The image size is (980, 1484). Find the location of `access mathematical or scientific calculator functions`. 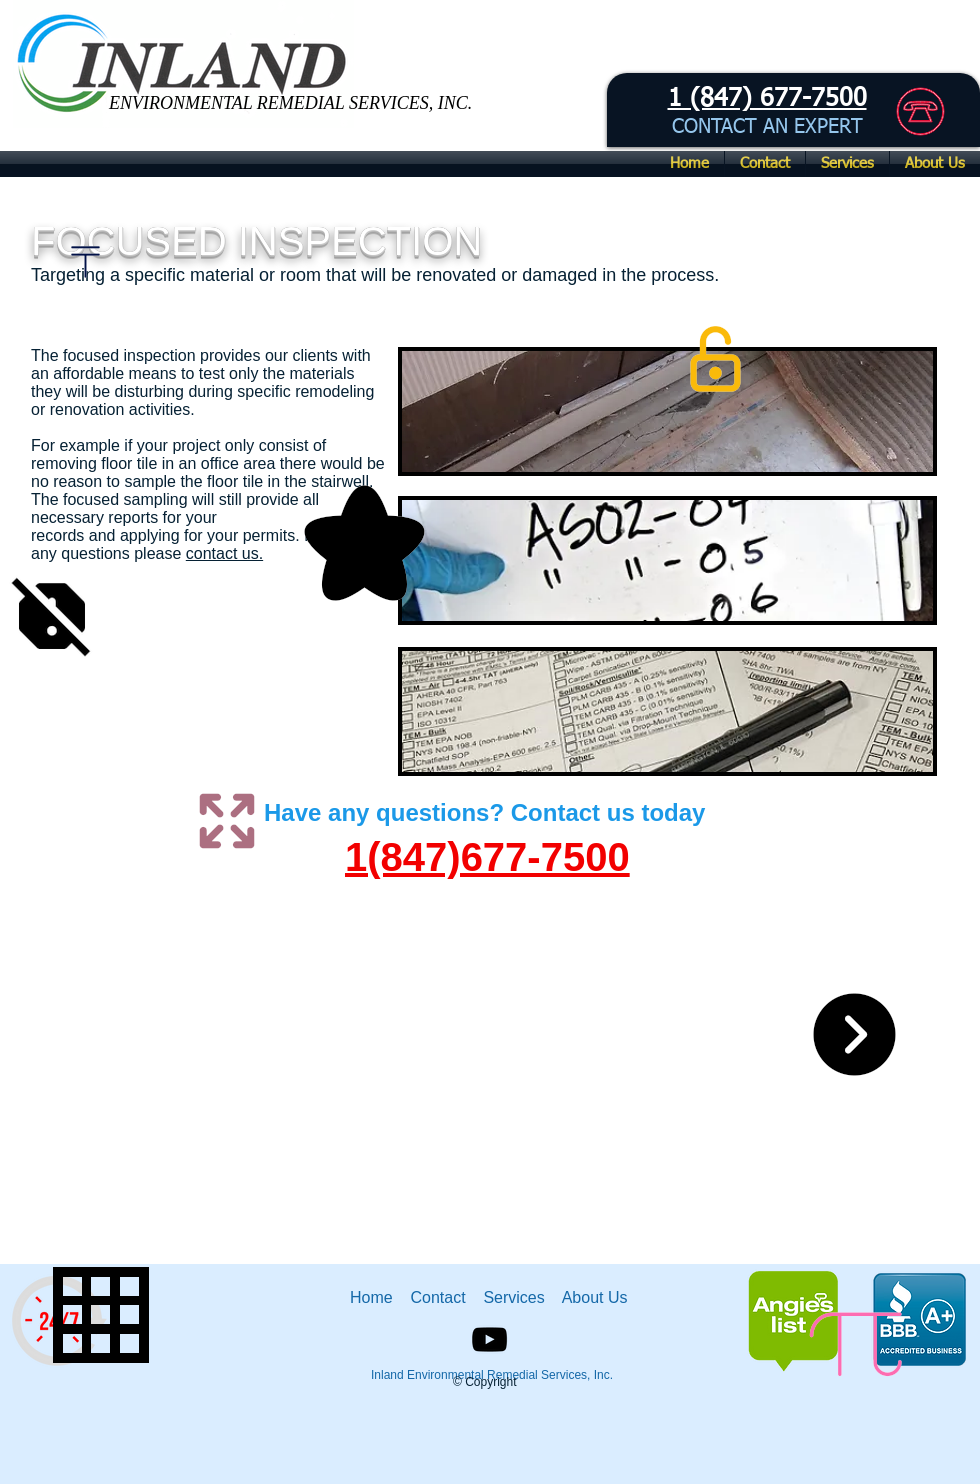

access mathematical or scientific calculator functions is located at coordinates (857, 1342).